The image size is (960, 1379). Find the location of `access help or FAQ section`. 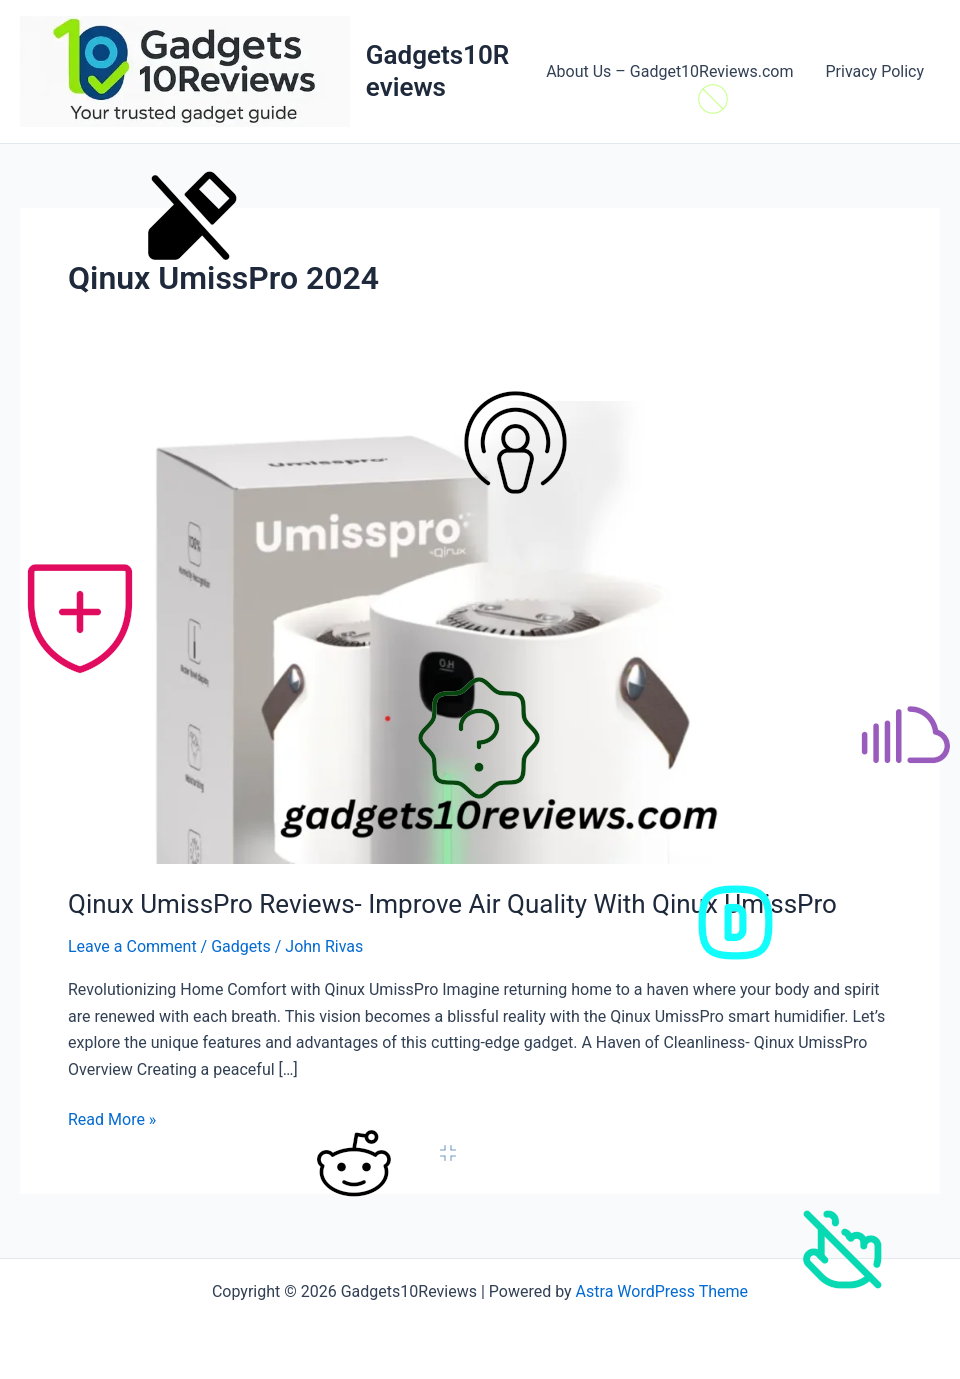

access help or FAQ section is located at coordinates (479, 738).